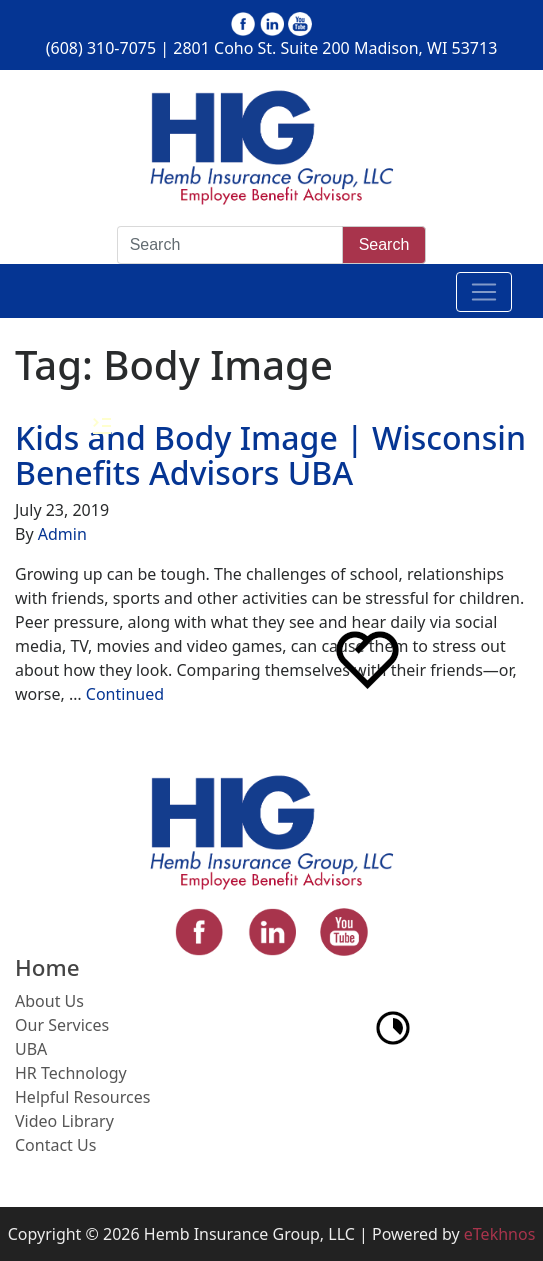  What do you see at coordinates (393, 1028) in the screenshot?
I see `indicates progress at approximately 25% completion` at bounding box center [393, 1028].